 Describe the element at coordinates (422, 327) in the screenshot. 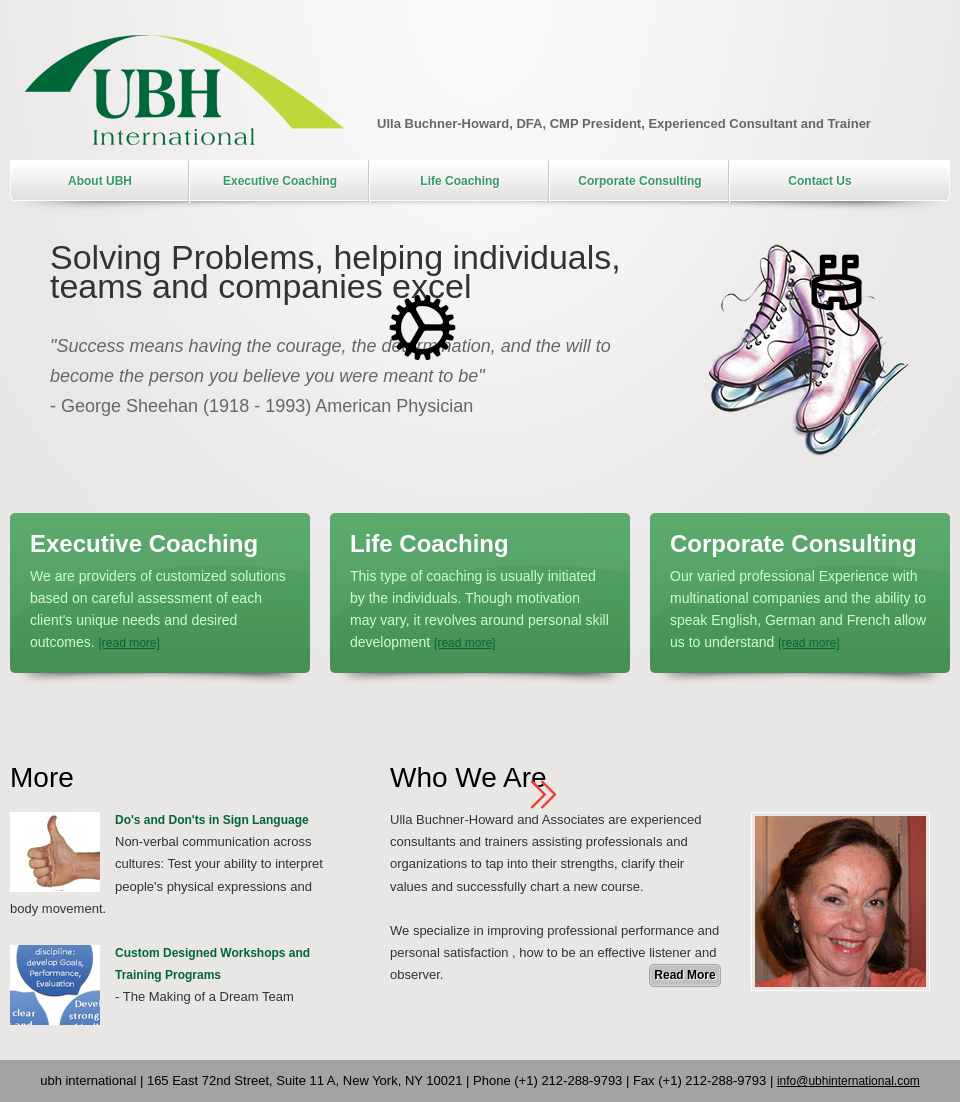

I see `access settings` at that location.